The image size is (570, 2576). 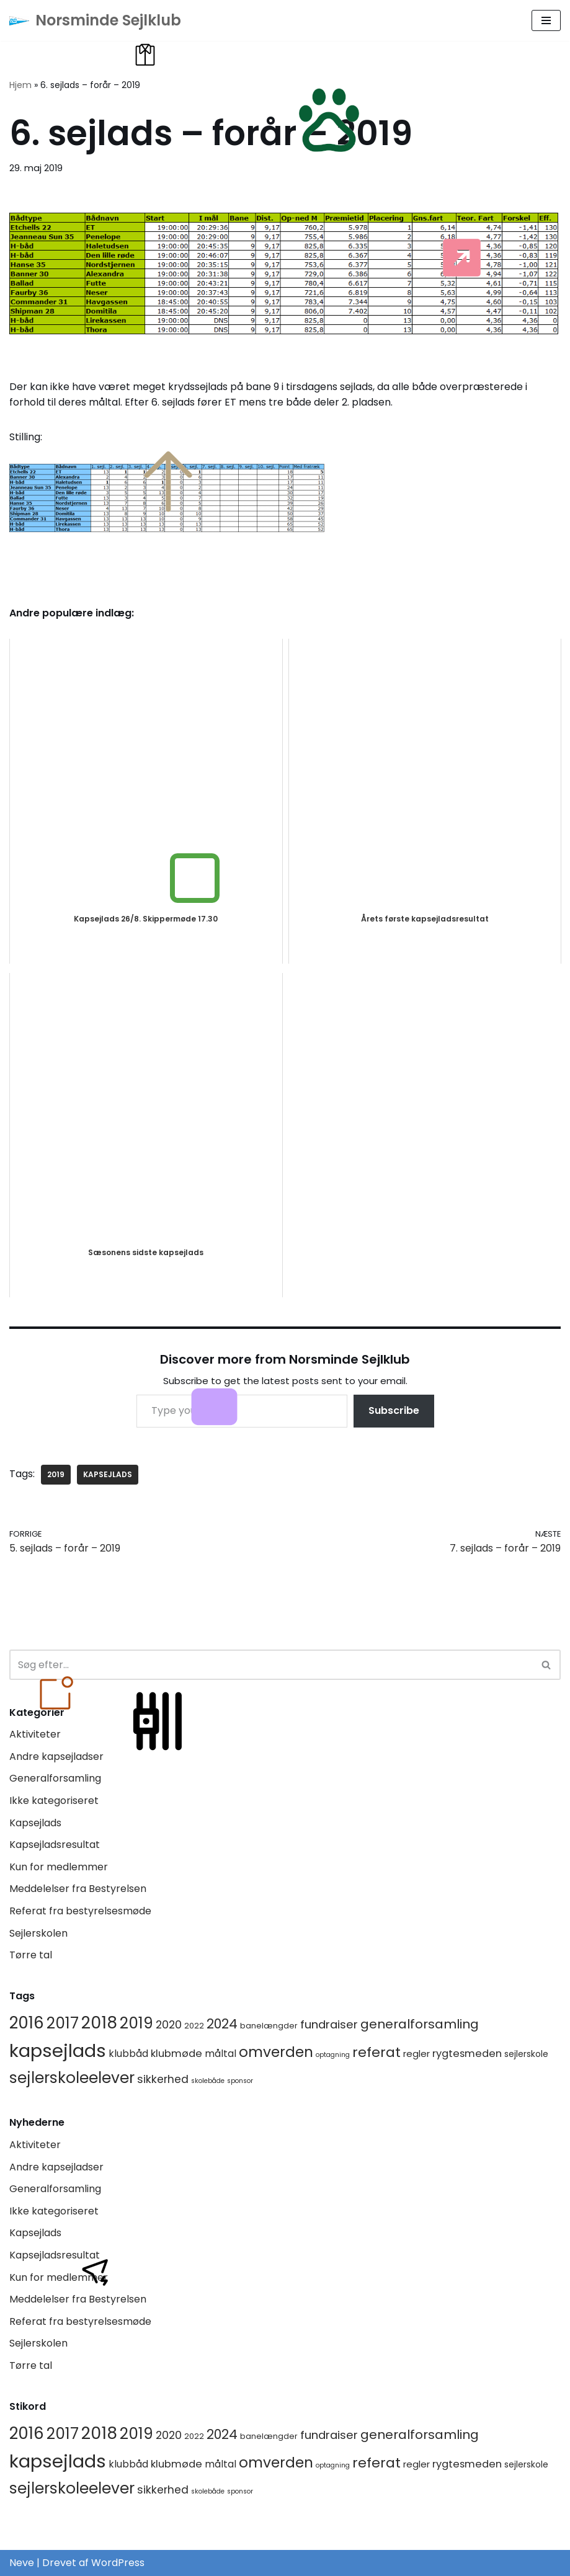 What do you see at coordinates (214, 1406) in the screenshot?
I see `a placeholder or container element` at bounding box center [214, 1406].